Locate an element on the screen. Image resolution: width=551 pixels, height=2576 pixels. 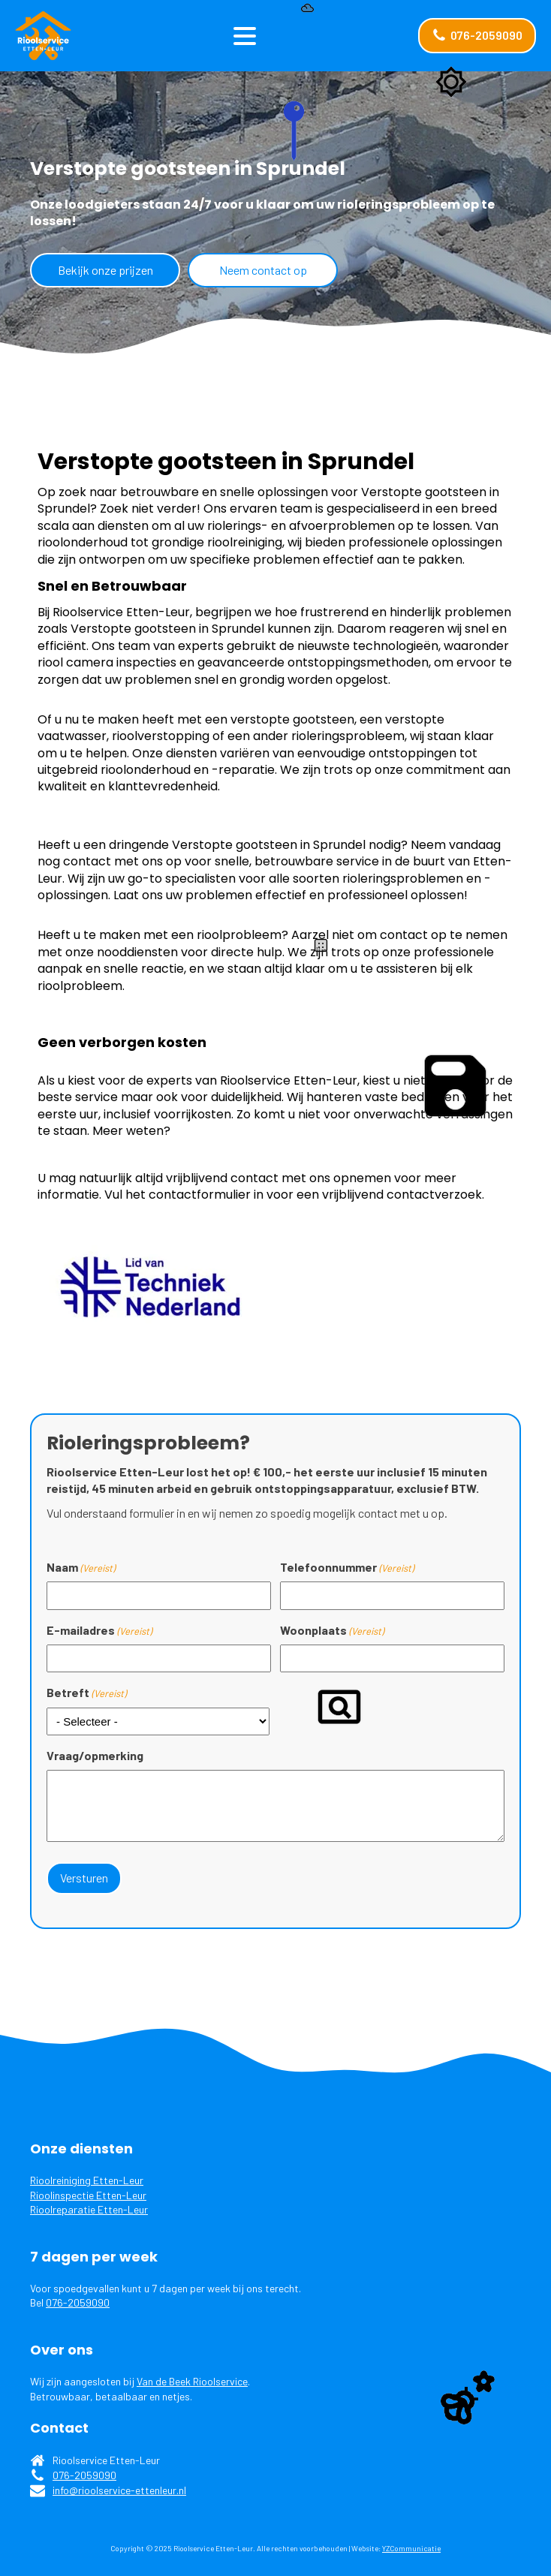
adjust screen brightness settings is located at coordinates (451, 82).